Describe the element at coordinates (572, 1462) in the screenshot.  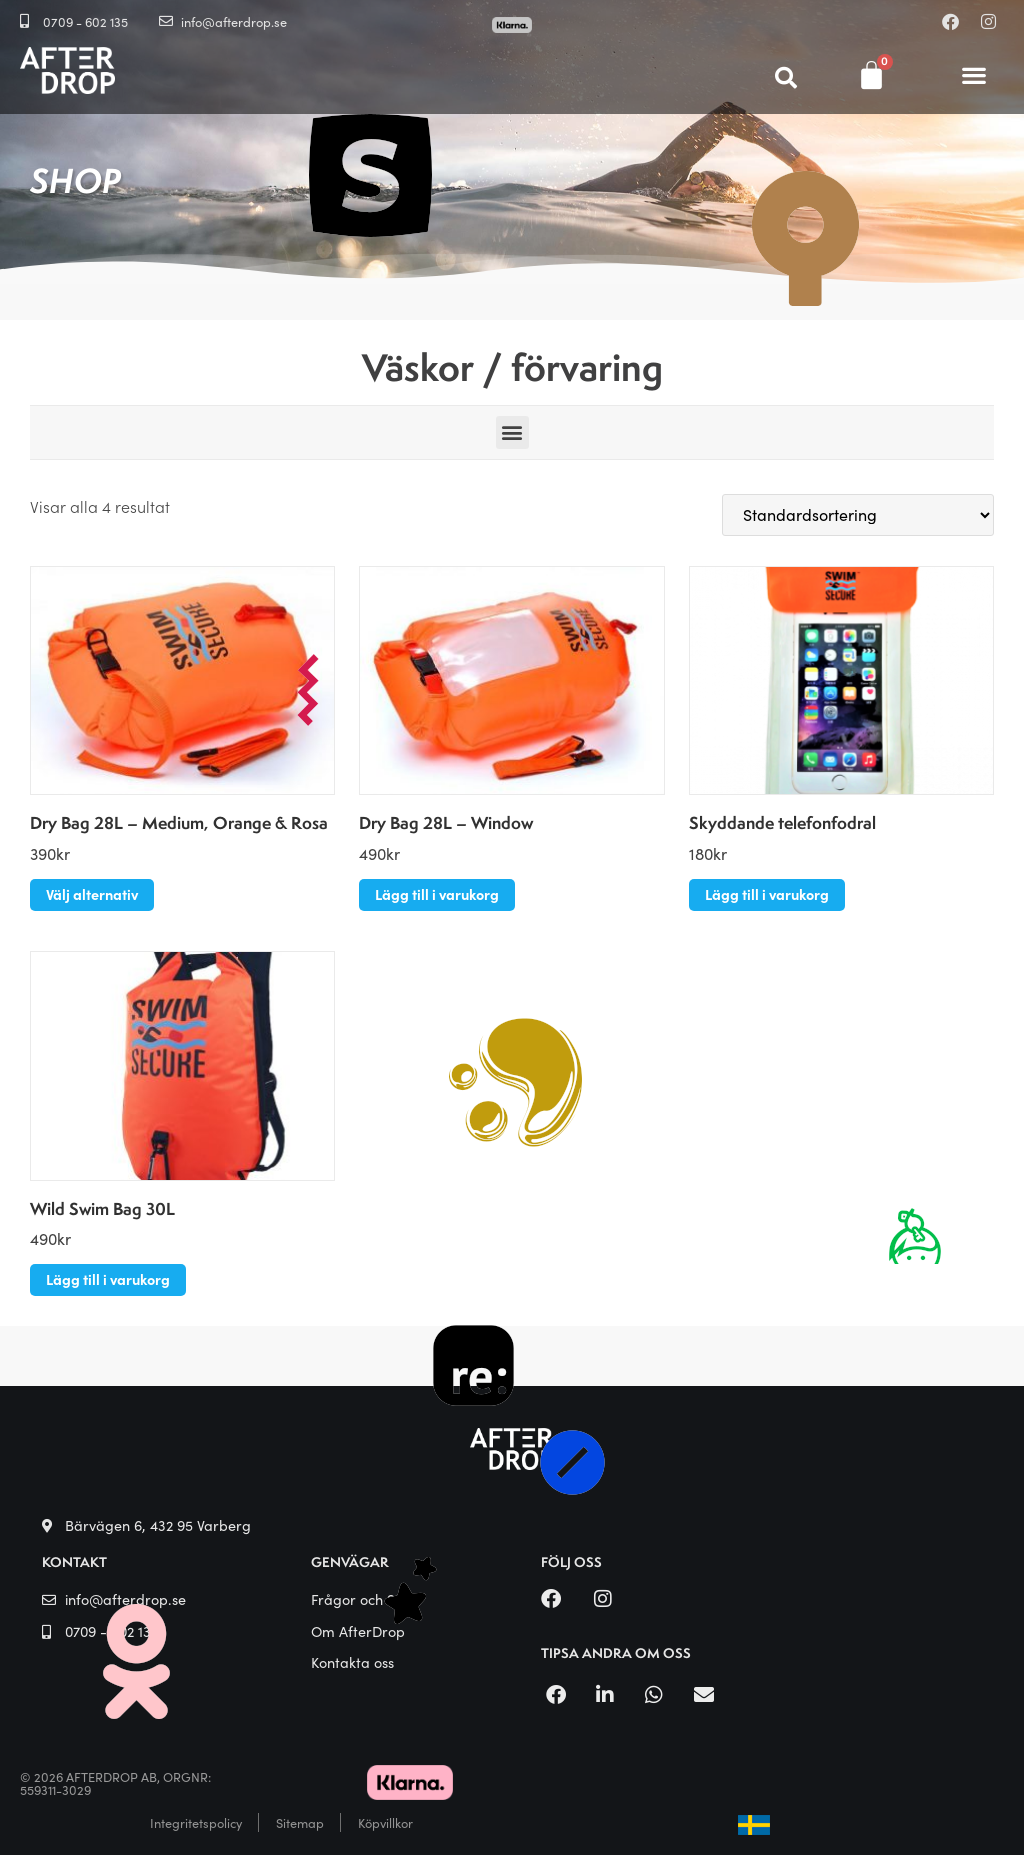
I see `indicates a blocked or prohibited action` at that location.